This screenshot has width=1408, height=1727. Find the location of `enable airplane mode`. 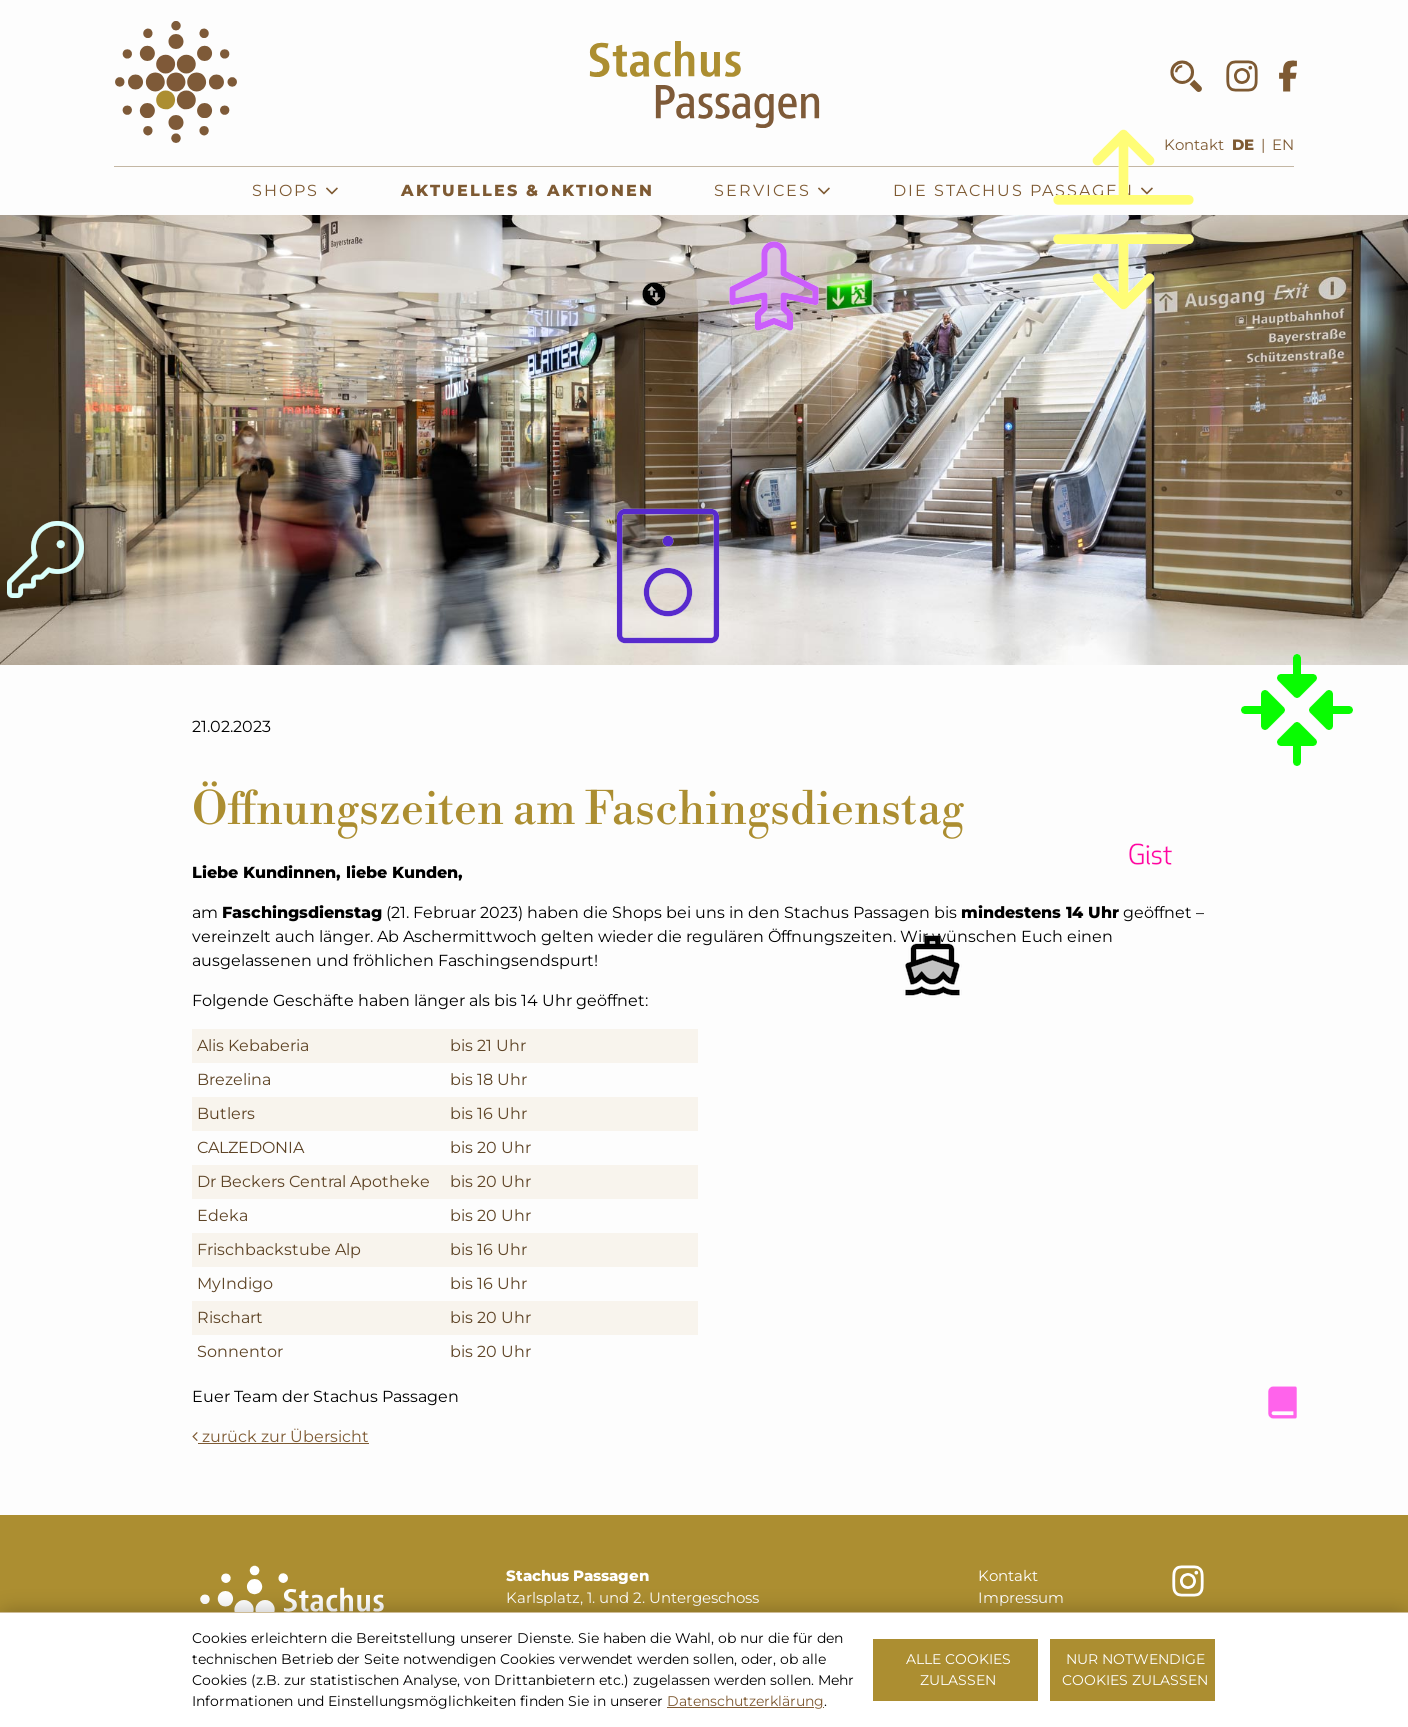

enable airplane mode is located at coordinates (774, 286).